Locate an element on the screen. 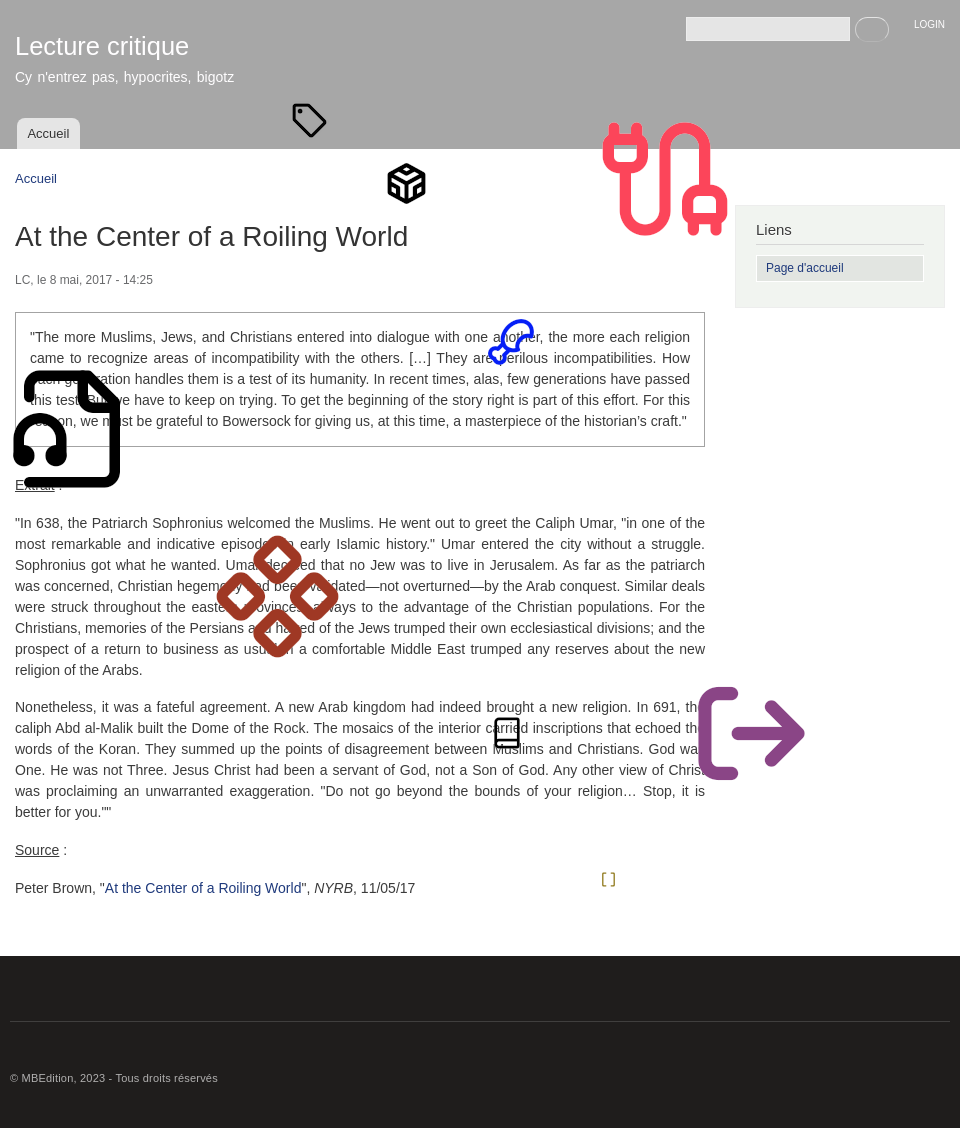 The image size is (960, 1128). open an audio file is located at coordinates (72, 429).